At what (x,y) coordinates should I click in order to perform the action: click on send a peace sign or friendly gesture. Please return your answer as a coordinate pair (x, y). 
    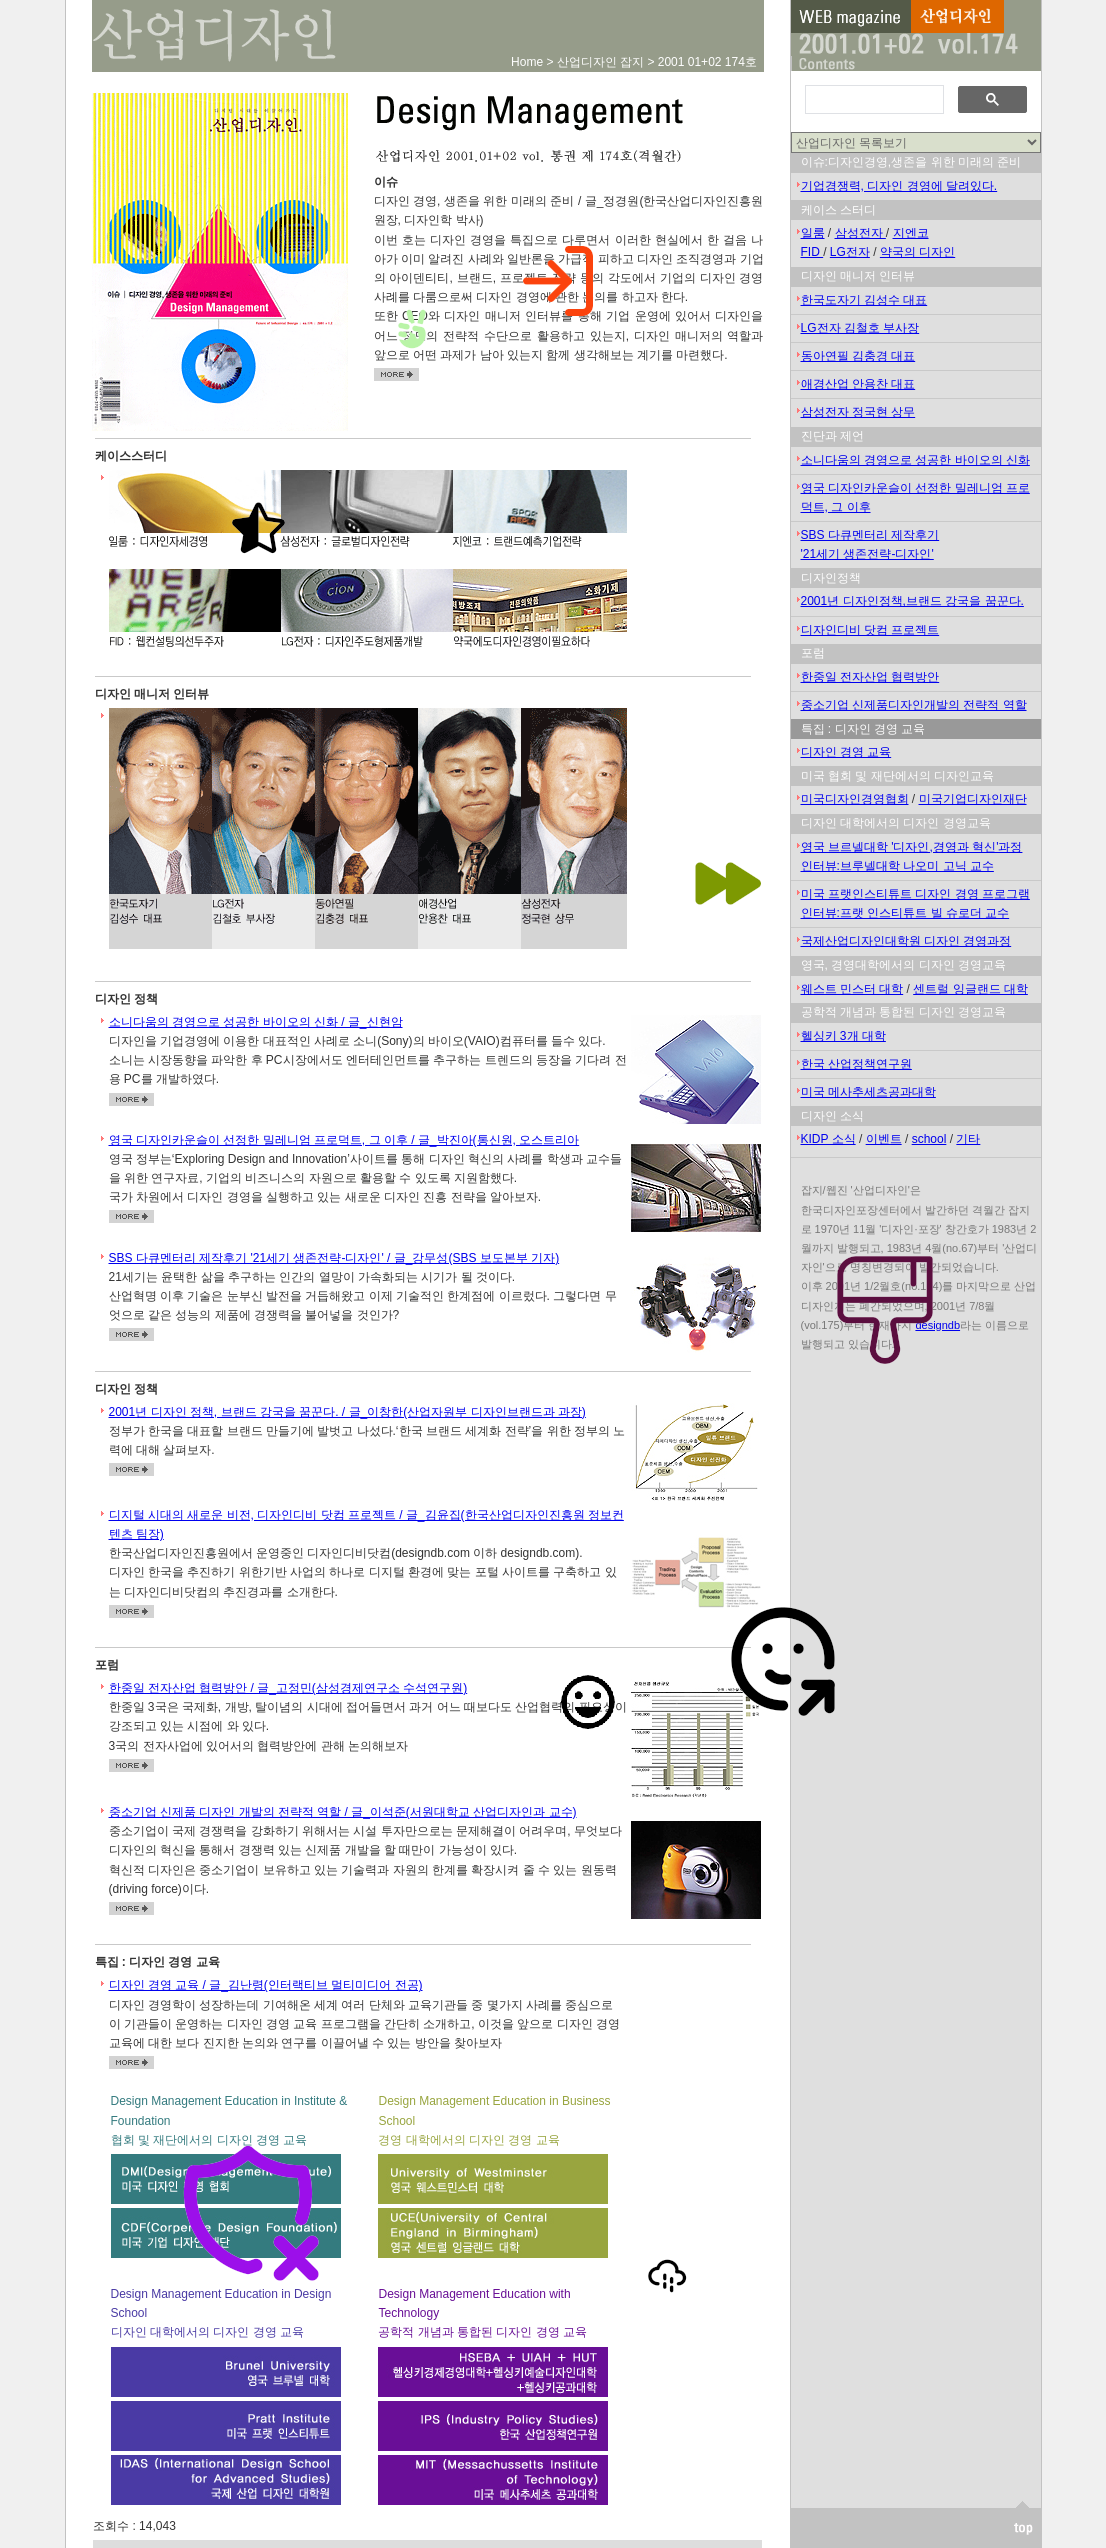
    Looking at the image, I should click on (412, 329).